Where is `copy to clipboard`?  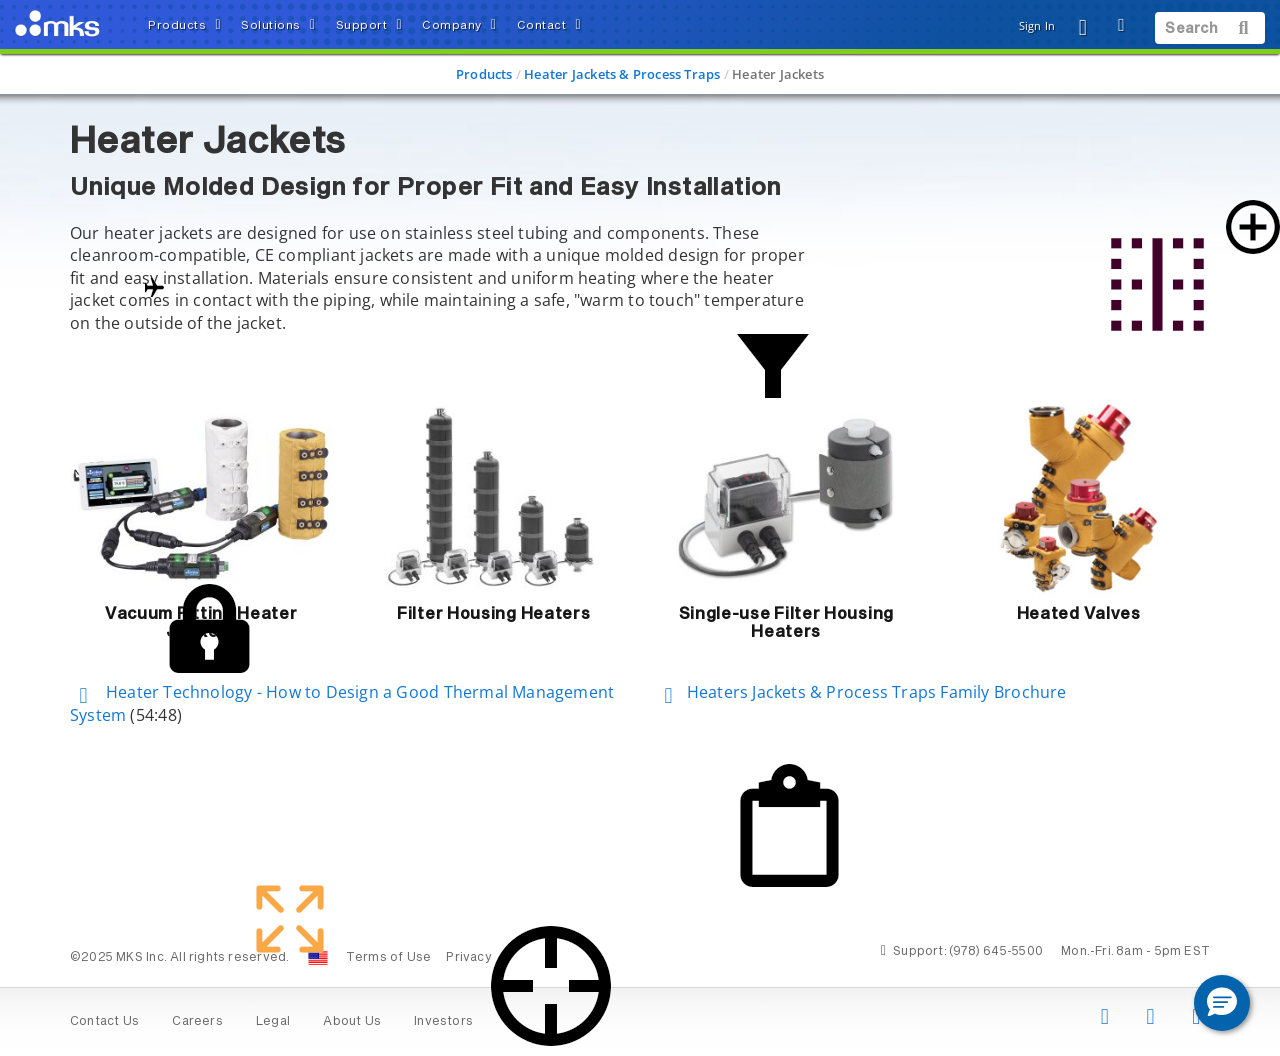
copy to clipboard is located at coordinates (789, 825).